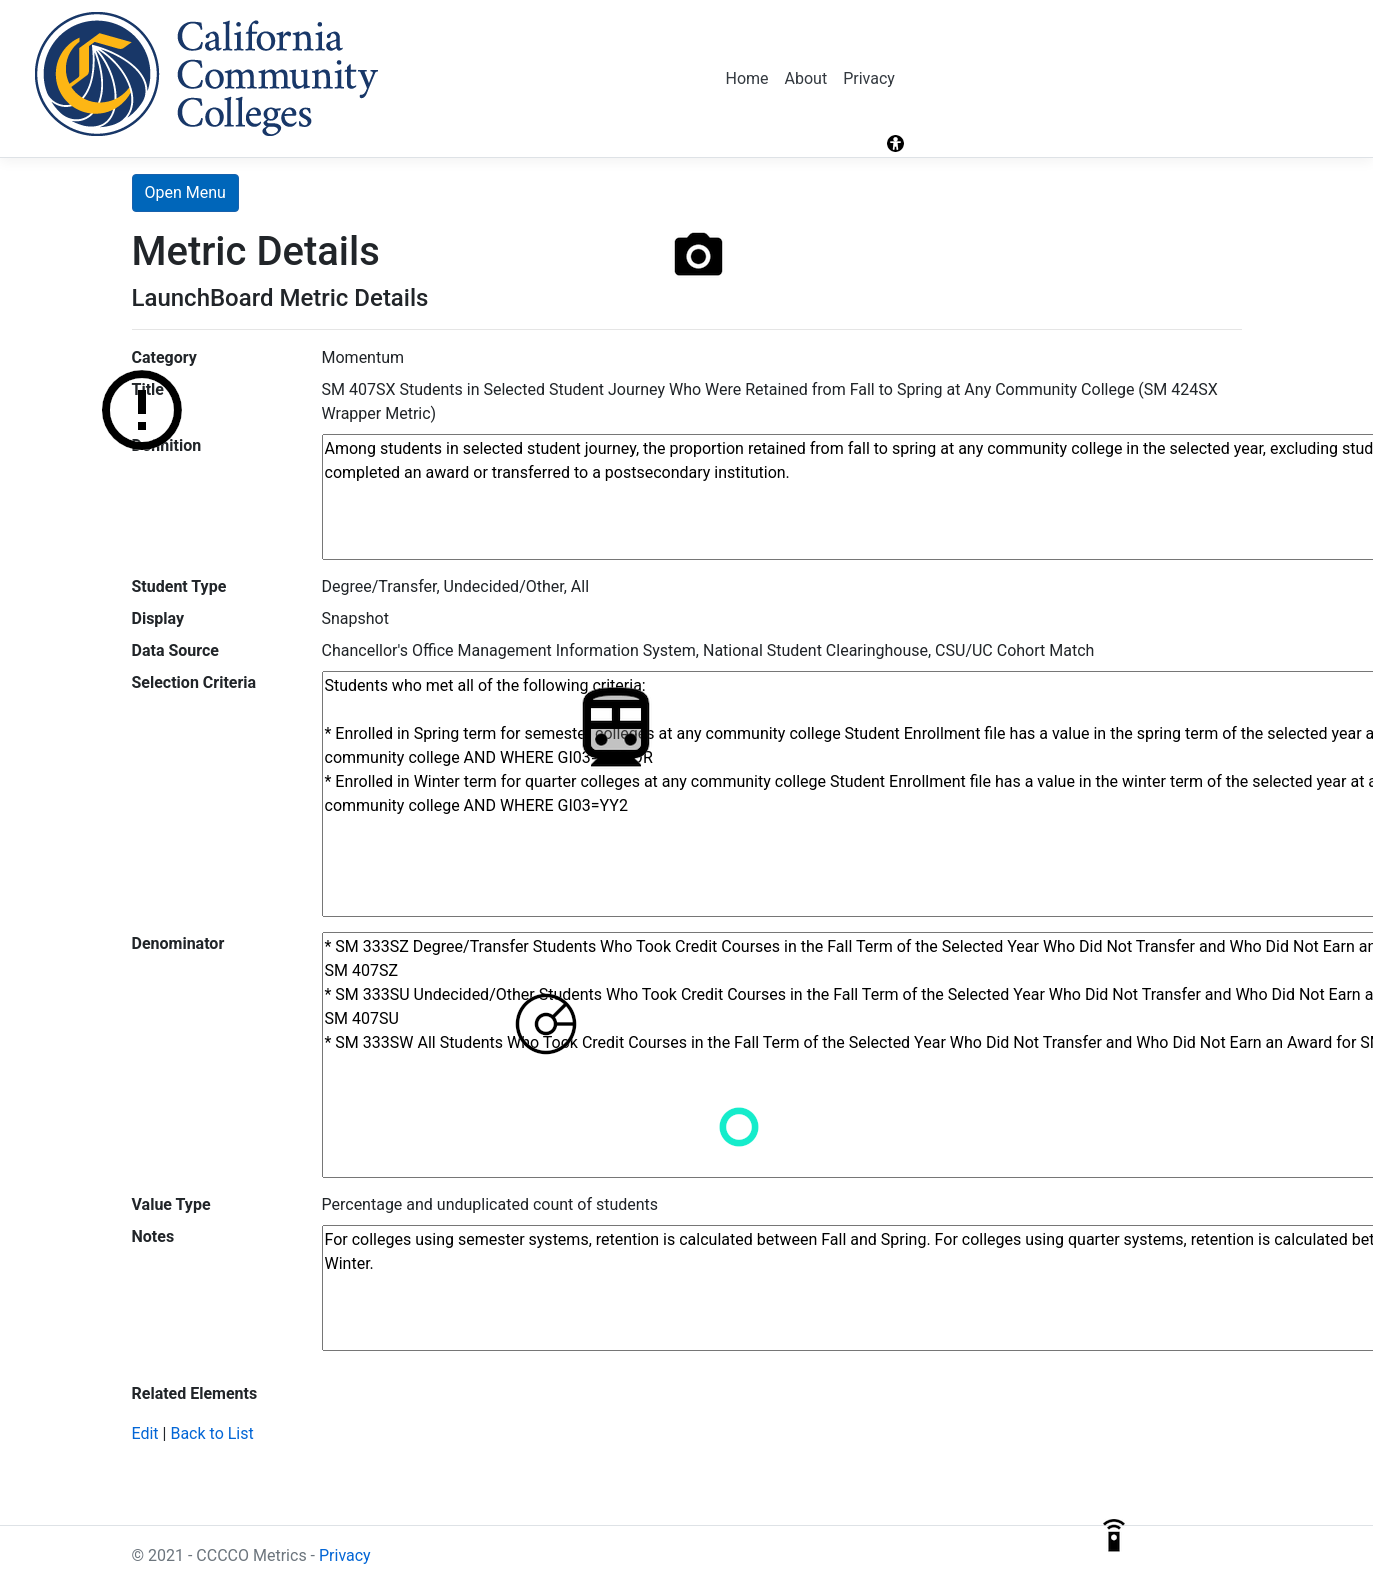 Image resolution: width=1373 pixels, height=1586 pixels. What do you see at coordinates (895, 143) in the screenshot?
I see `enable accessibility features` at bounding box center [895, 143].